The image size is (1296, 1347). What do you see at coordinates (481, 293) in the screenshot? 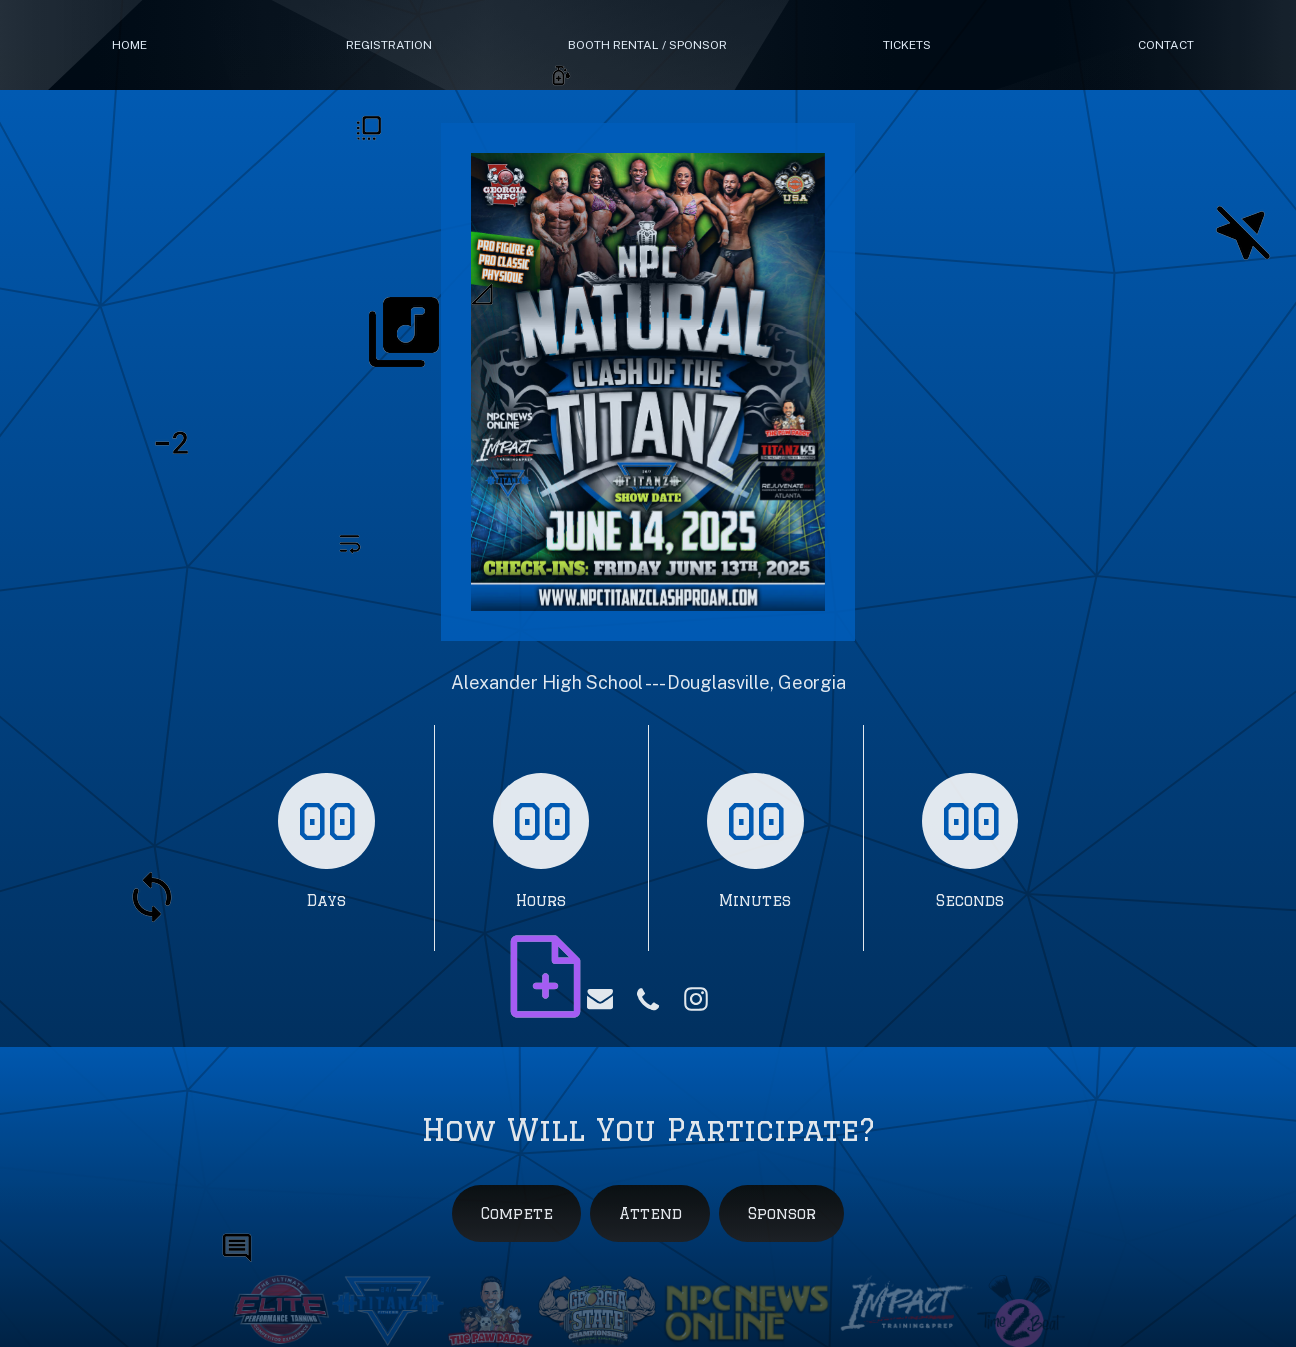
I see `indicates no cellular signal or network connection` at bounding box center [481, 293].